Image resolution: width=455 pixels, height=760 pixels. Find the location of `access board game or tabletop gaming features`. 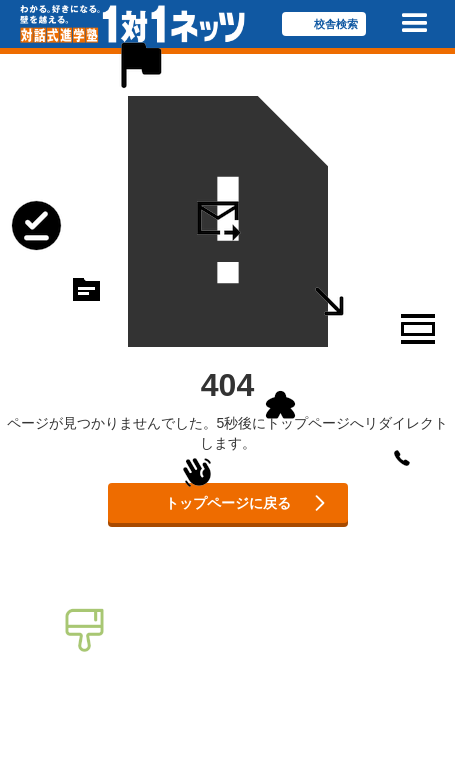

access board game or tabletop gaming features is located at coordinates (280, 405).